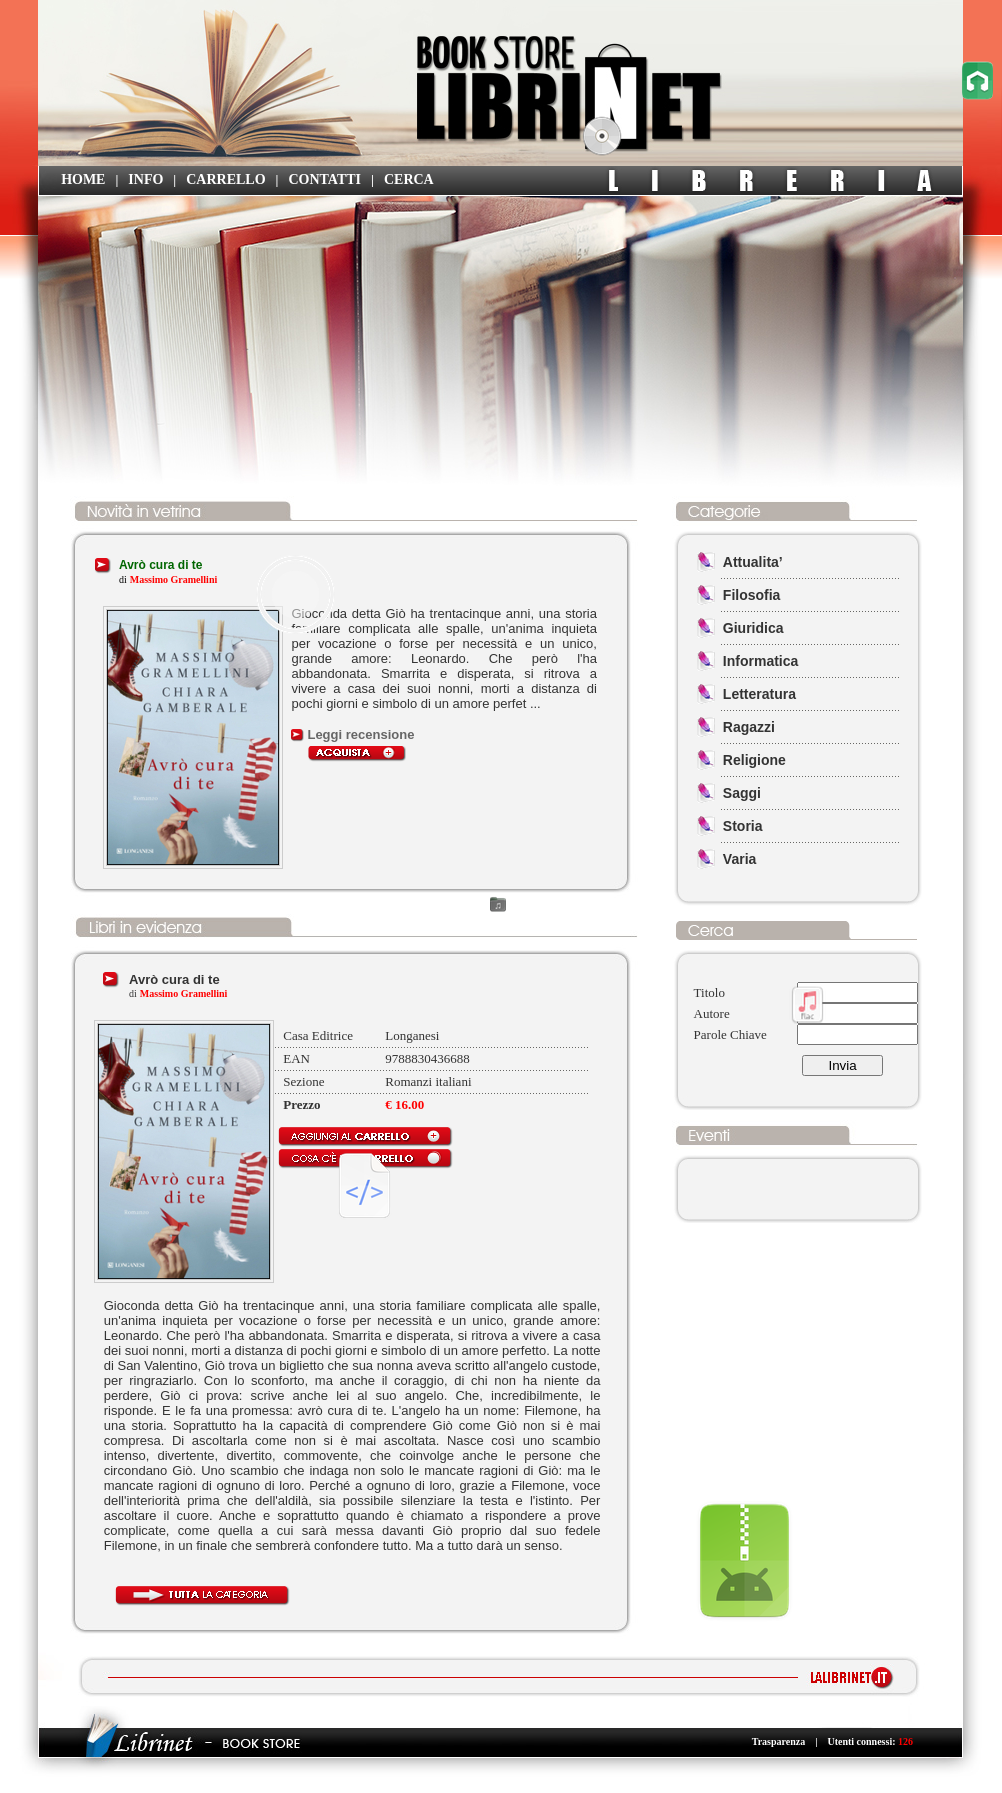 This screenshot has height=1793, width=1002. I want to click on android application package file (APK), so click(744, 1560).